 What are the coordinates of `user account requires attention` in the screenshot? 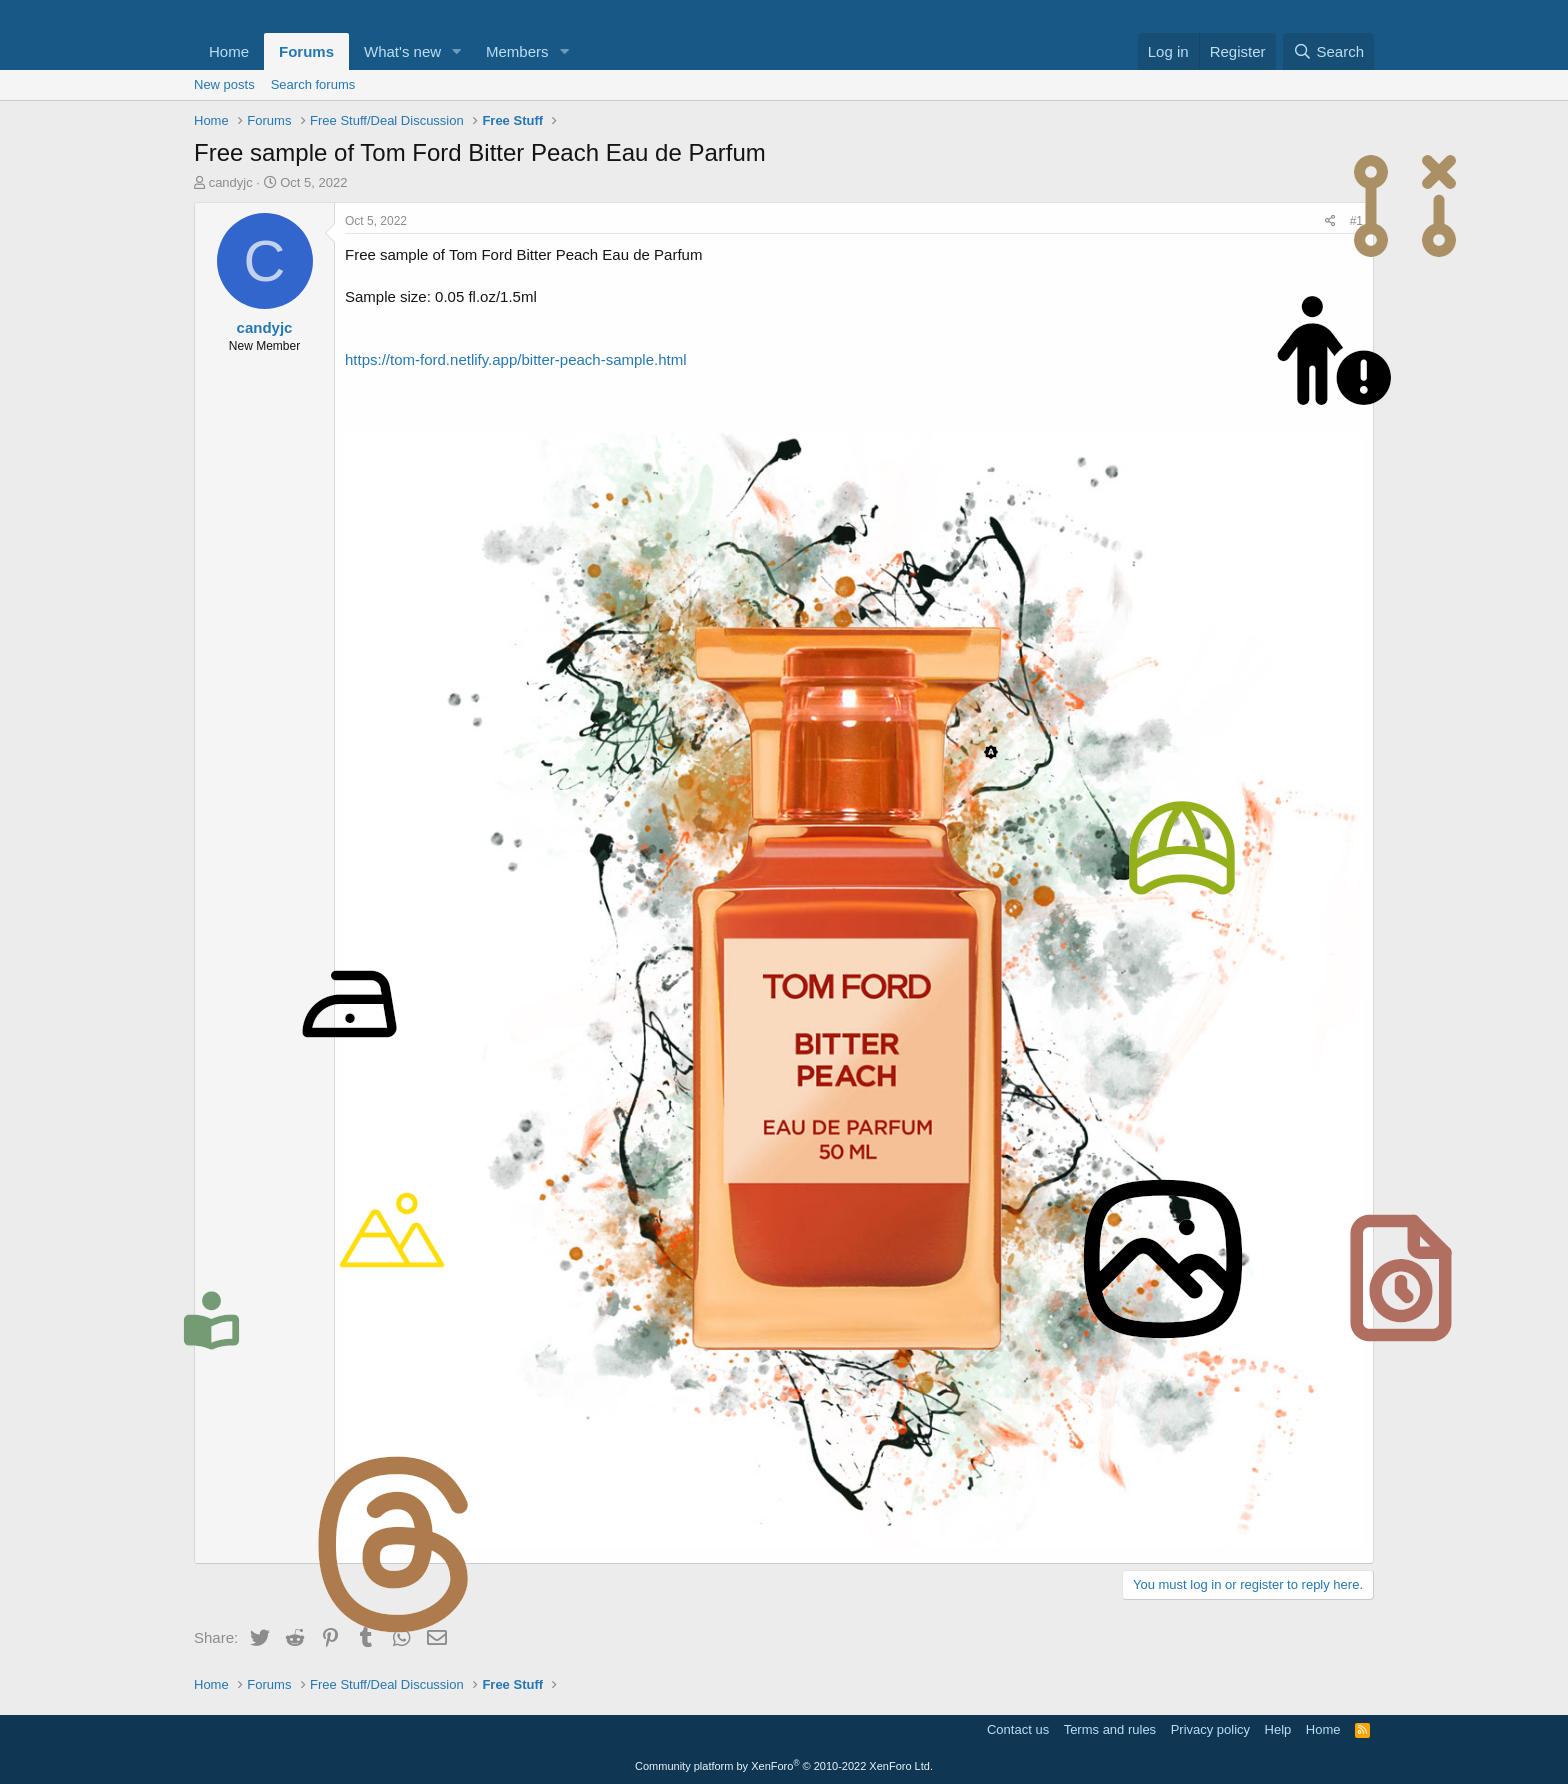 It's located at (1330, 350).